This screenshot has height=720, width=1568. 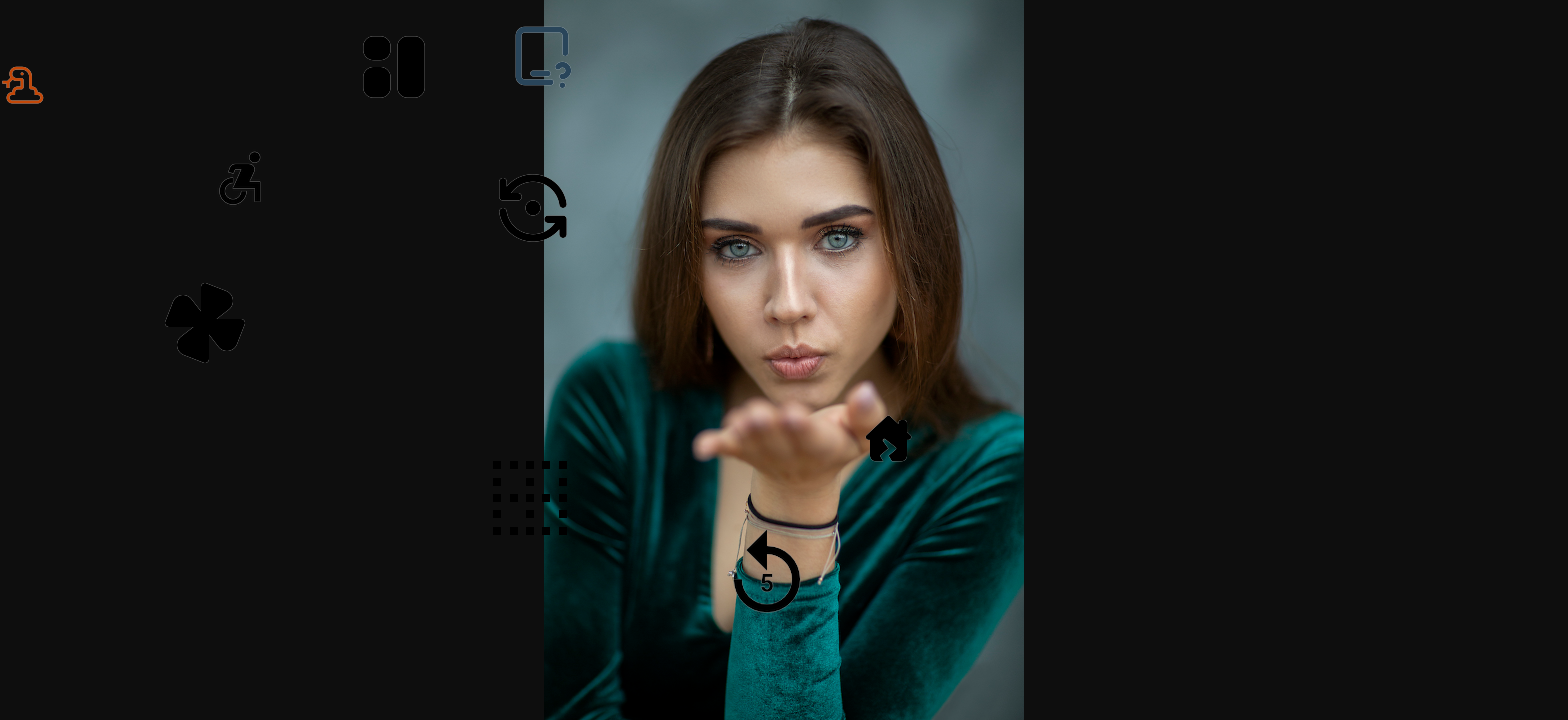 I want to click on refresh or sync data, so click(x=533, y=208).